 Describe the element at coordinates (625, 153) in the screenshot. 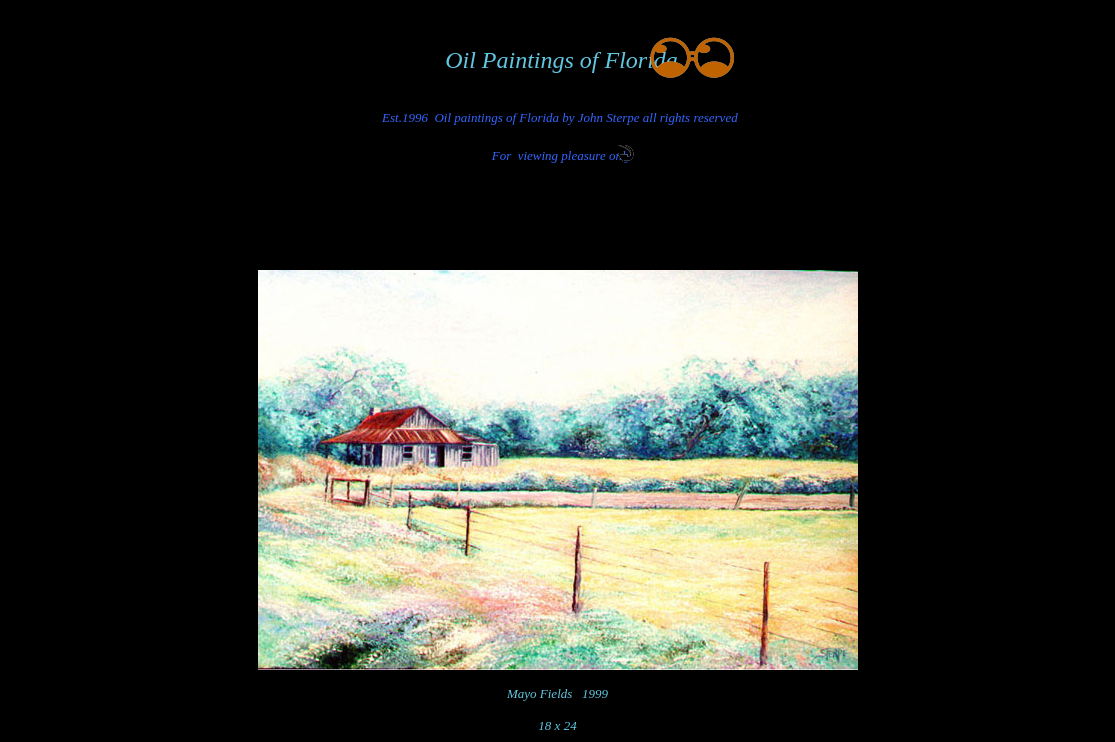

I see `go back to previous screen` at that location.